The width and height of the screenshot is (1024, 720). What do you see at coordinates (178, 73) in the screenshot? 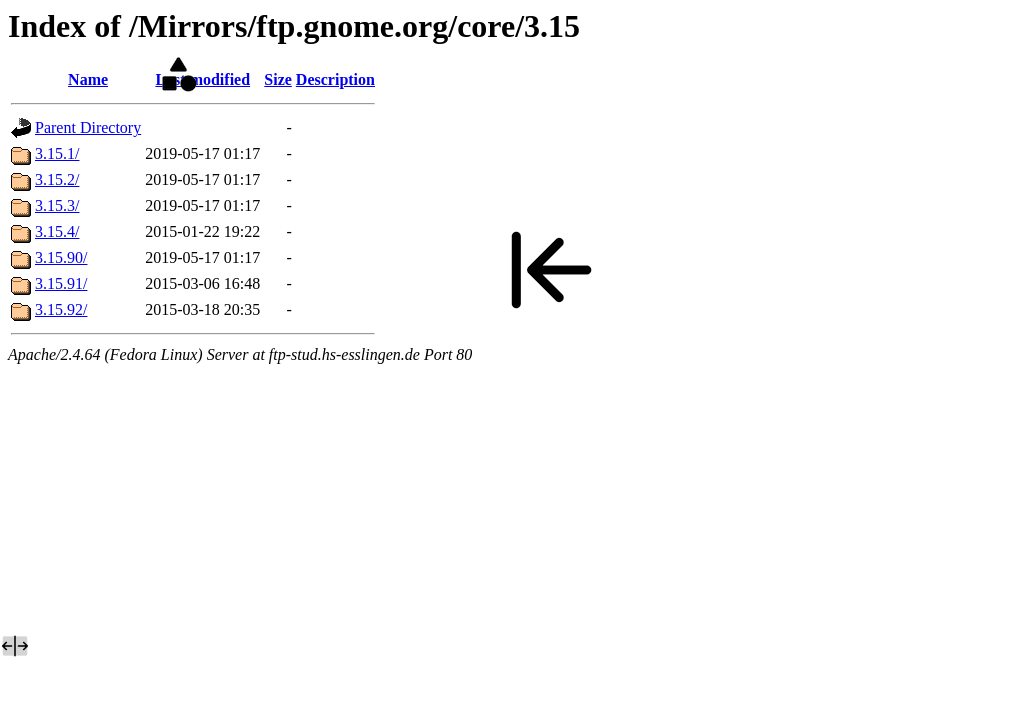
I see `browse or filter by category` at bounding box center [178, 73].